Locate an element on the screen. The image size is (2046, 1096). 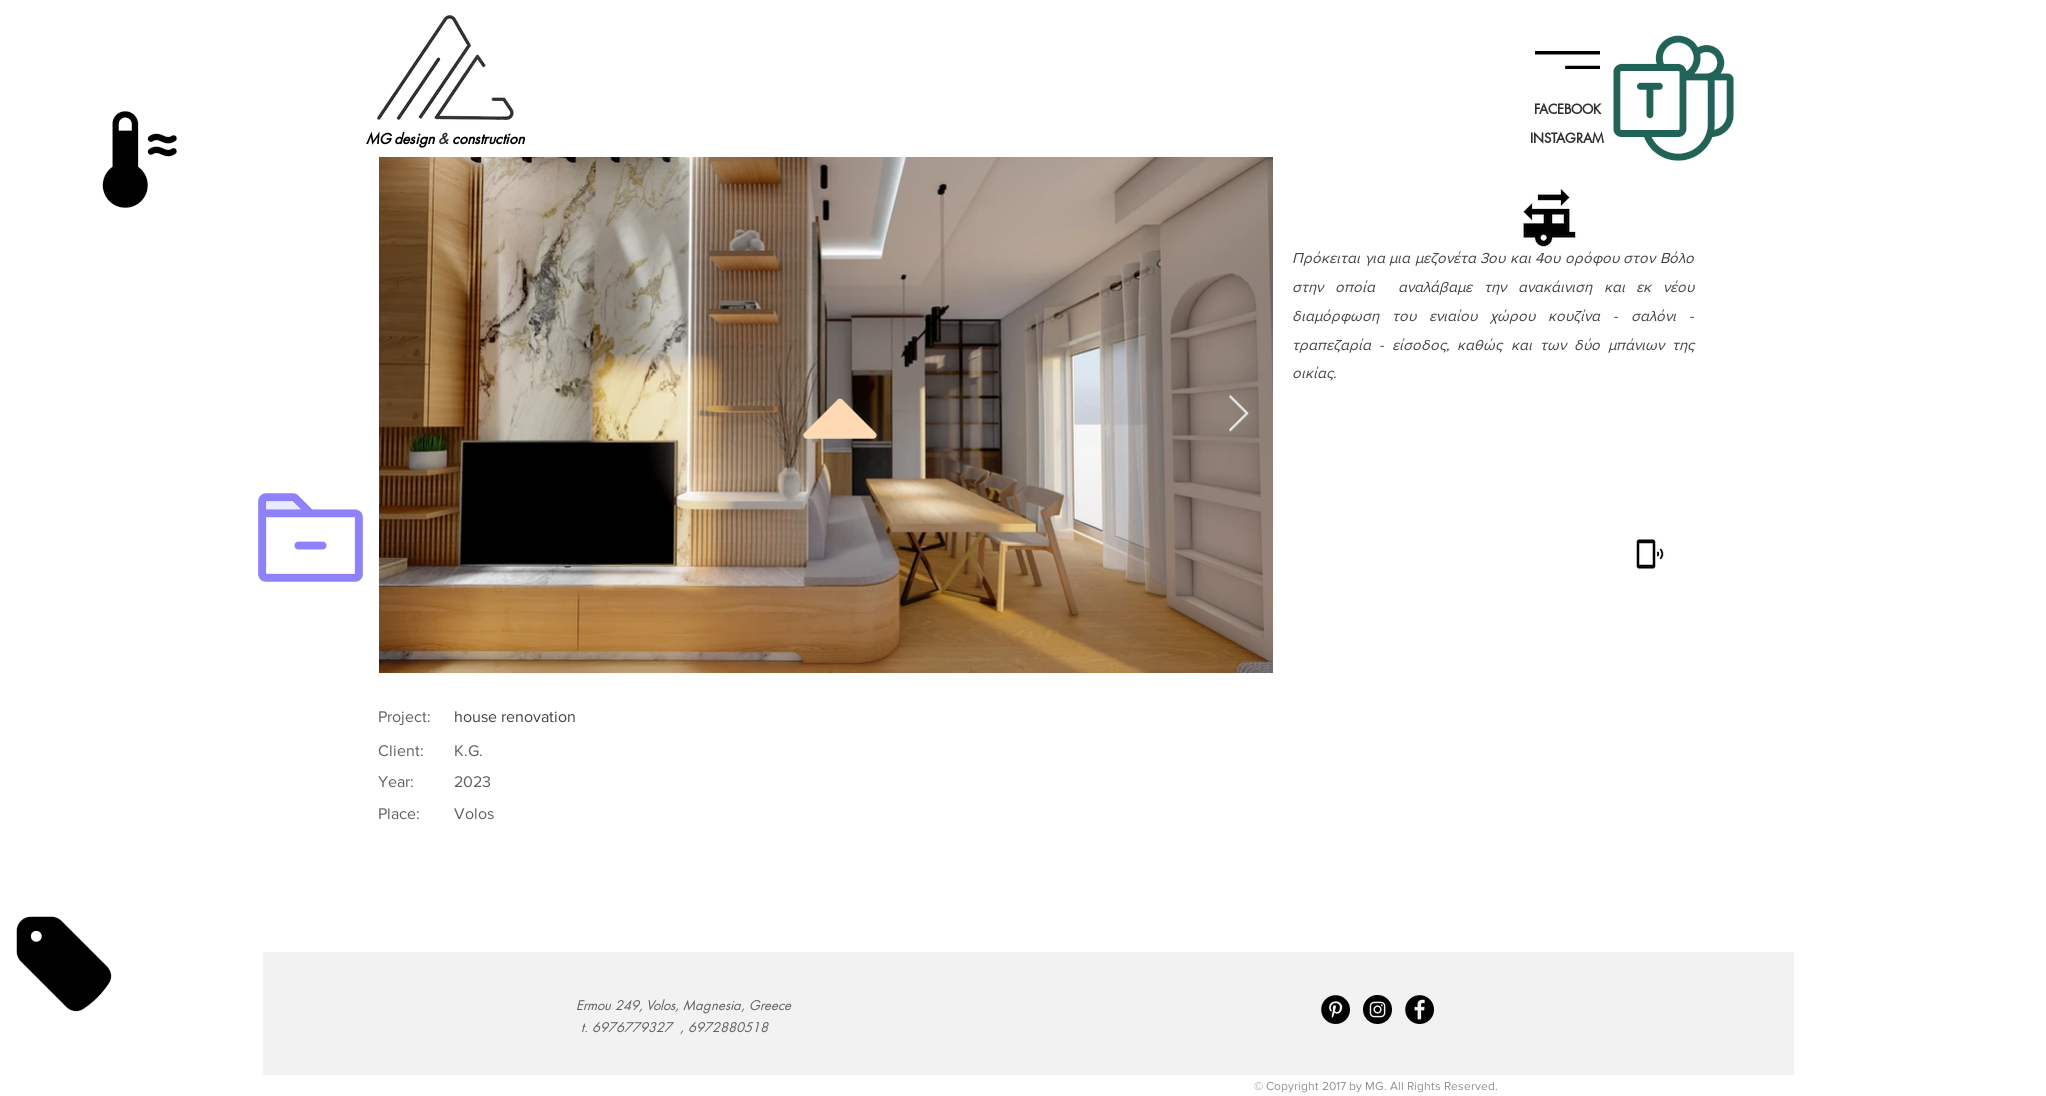
incoming call or notification on connected device is located at coordinates (1650, 554).